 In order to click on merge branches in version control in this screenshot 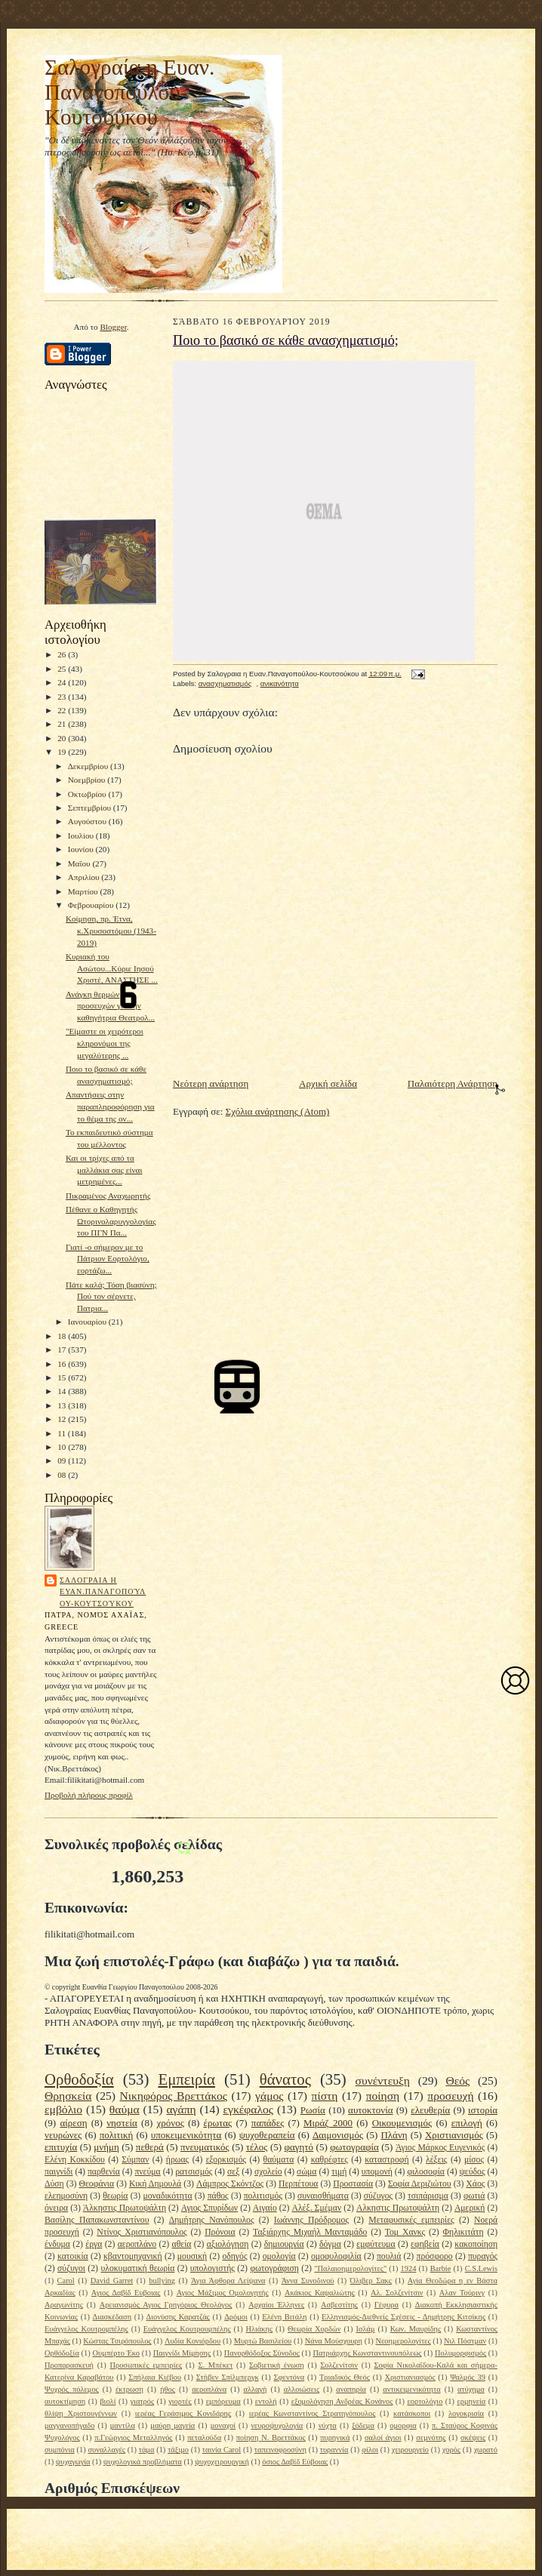, I will do `click(499, 1089)`.